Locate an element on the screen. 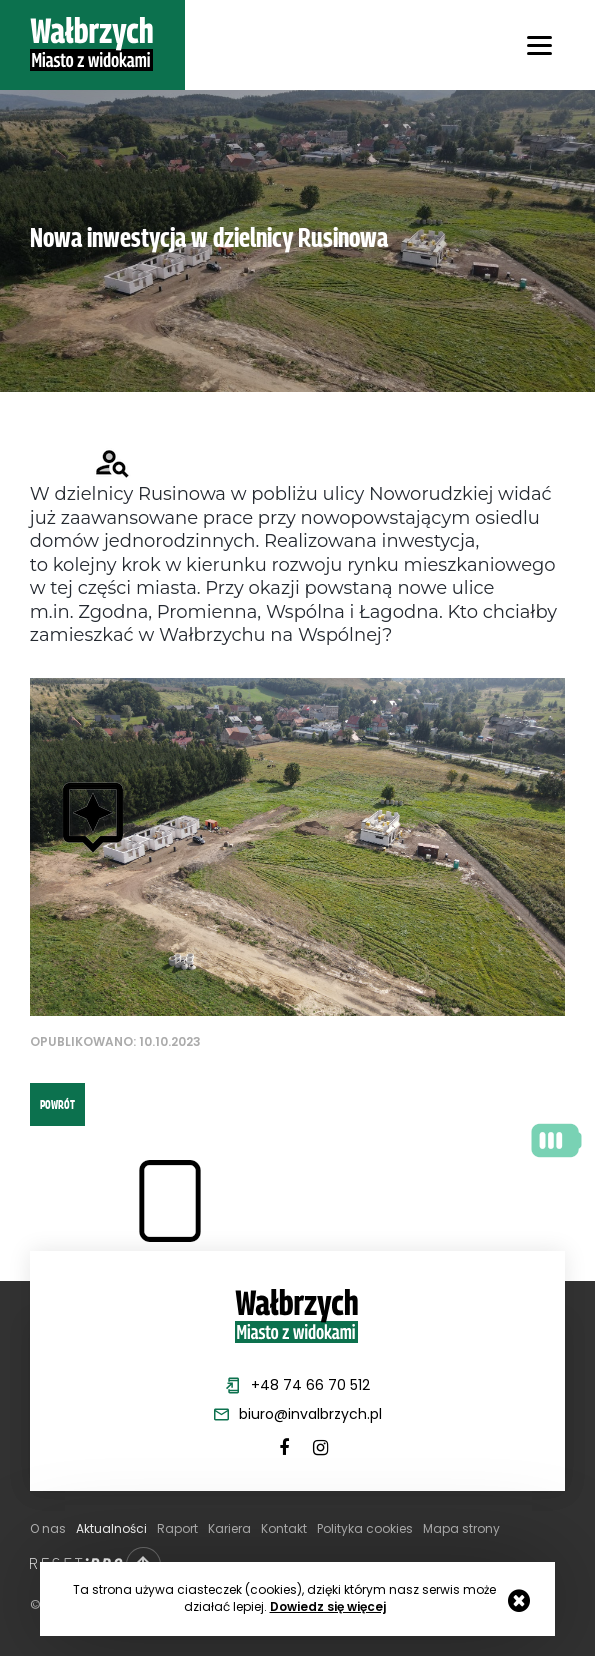 This screenshot has height=1656, width=595. access AI assistant or smart suggestions is located at coordinates (93, 816).